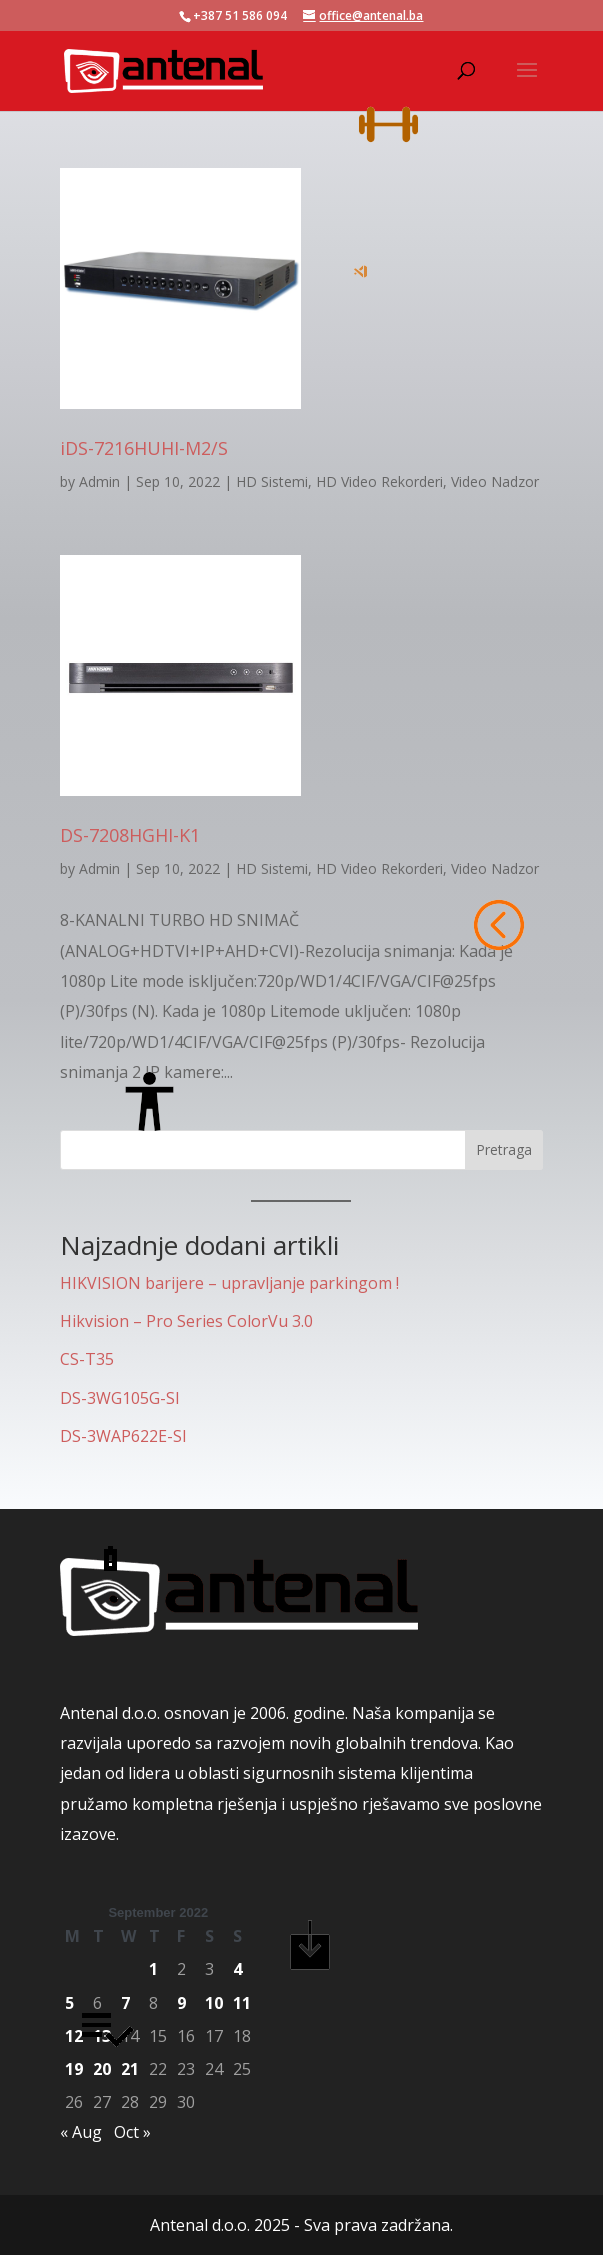  What do you see at coordinates (388, 124) in the screenshot?
I see `access workout or fitness features` at bounding box center [388, 124].